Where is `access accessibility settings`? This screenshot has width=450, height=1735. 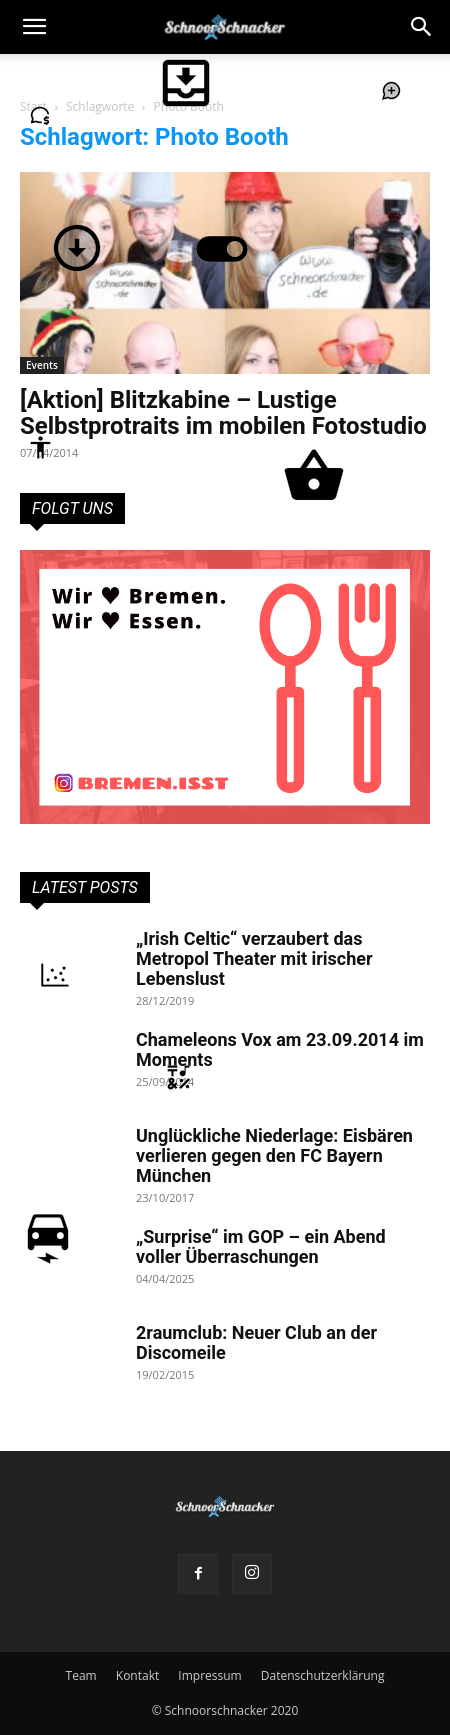
access accessibility settings is located at coordinates (40, 447).